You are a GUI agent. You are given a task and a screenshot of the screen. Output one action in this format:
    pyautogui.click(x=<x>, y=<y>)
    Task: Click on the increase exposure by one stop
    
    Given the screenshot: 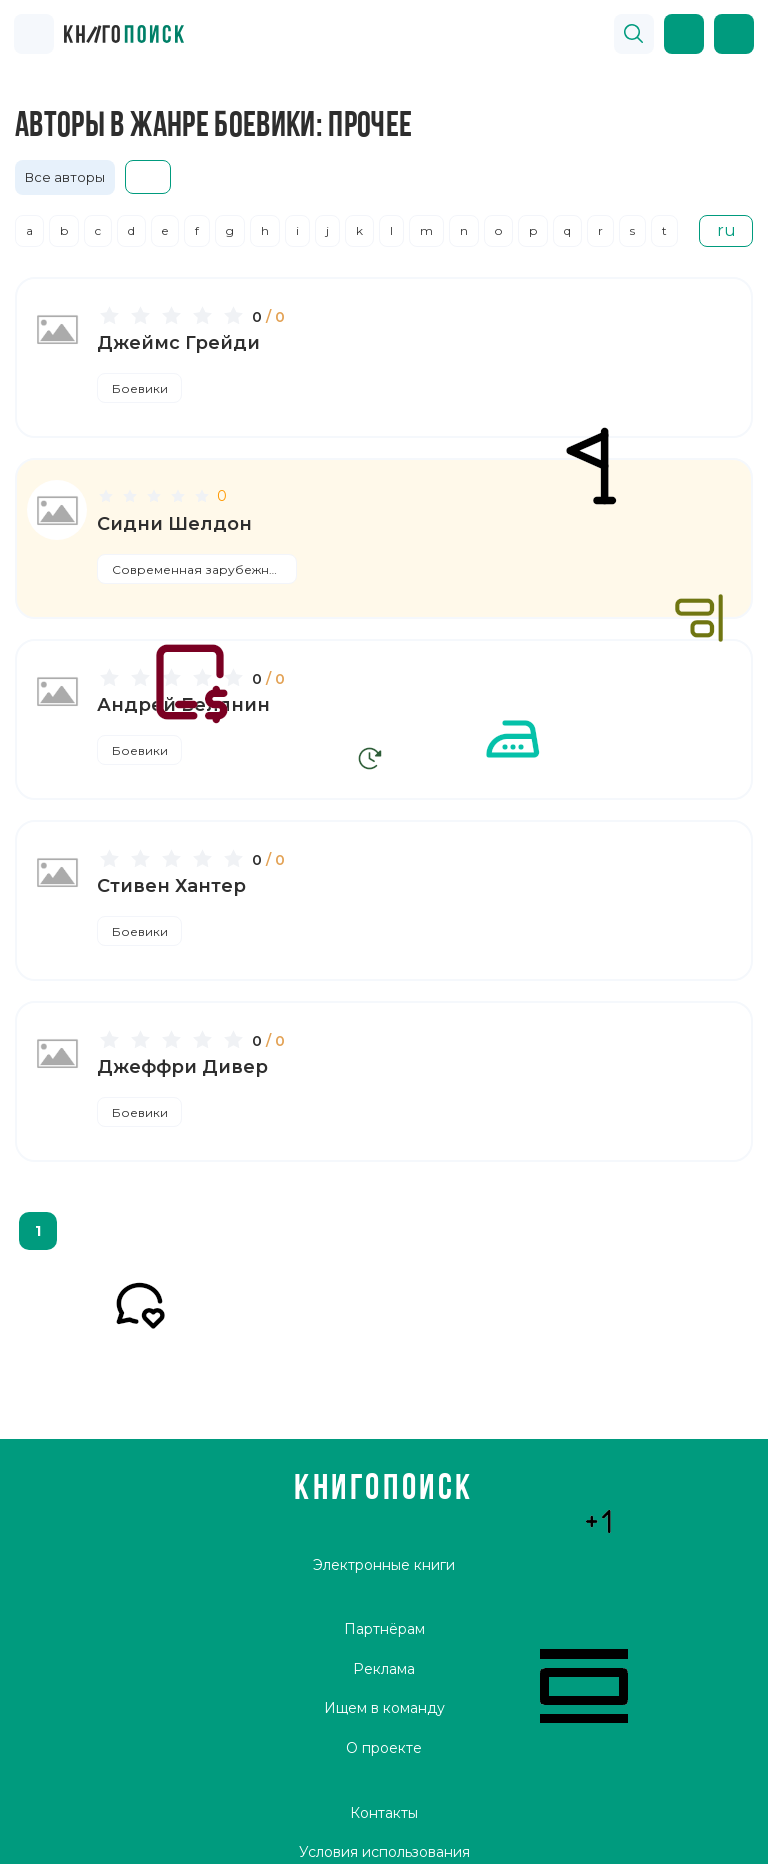 What is the action you would take?
    pyautogui.click(x=600, y=1521)
    